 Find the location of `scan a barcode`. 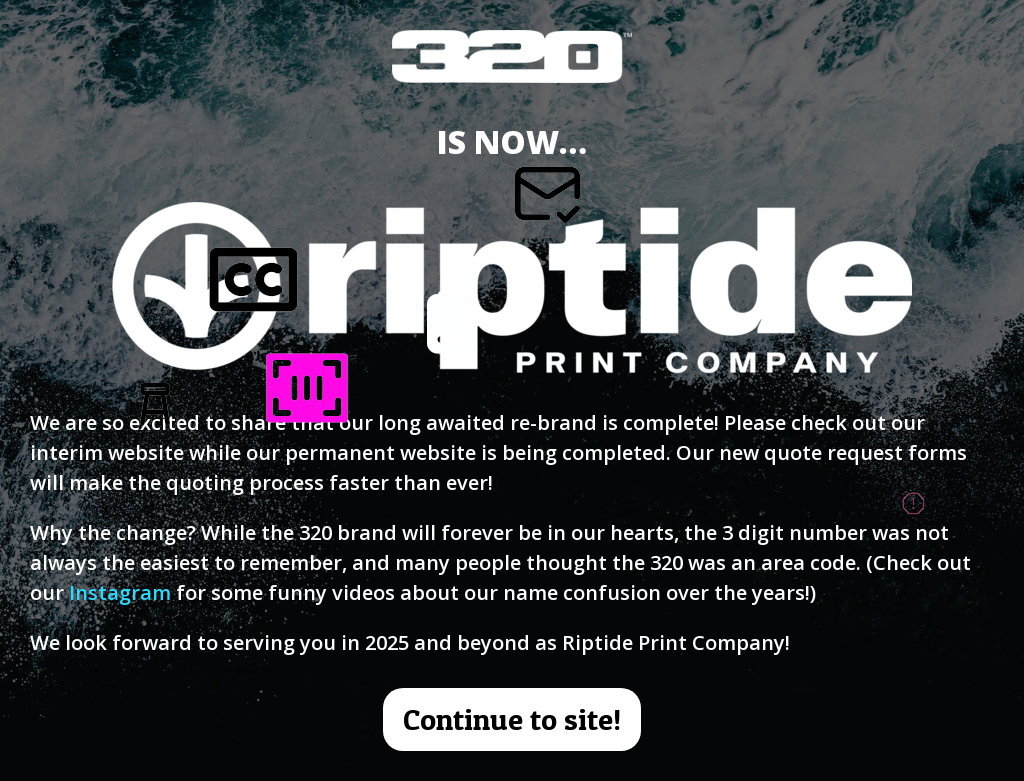

scan a barcode is located at coordinates (307, 388).